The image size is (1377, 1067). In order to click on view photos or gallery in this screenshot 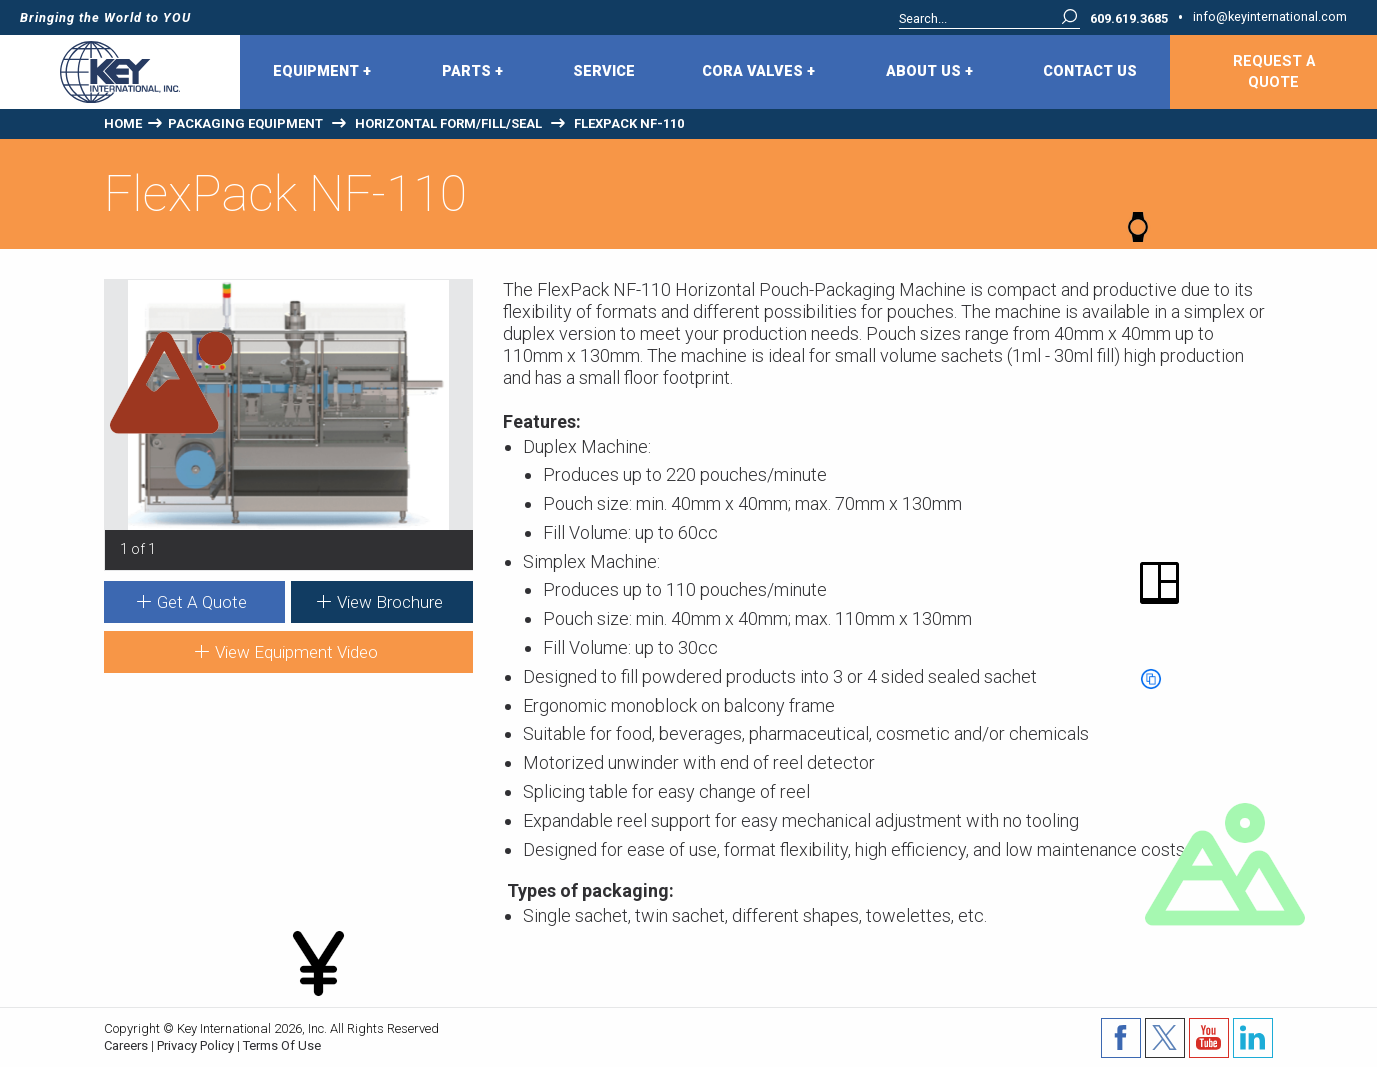, I will do `click(171, 386)`.